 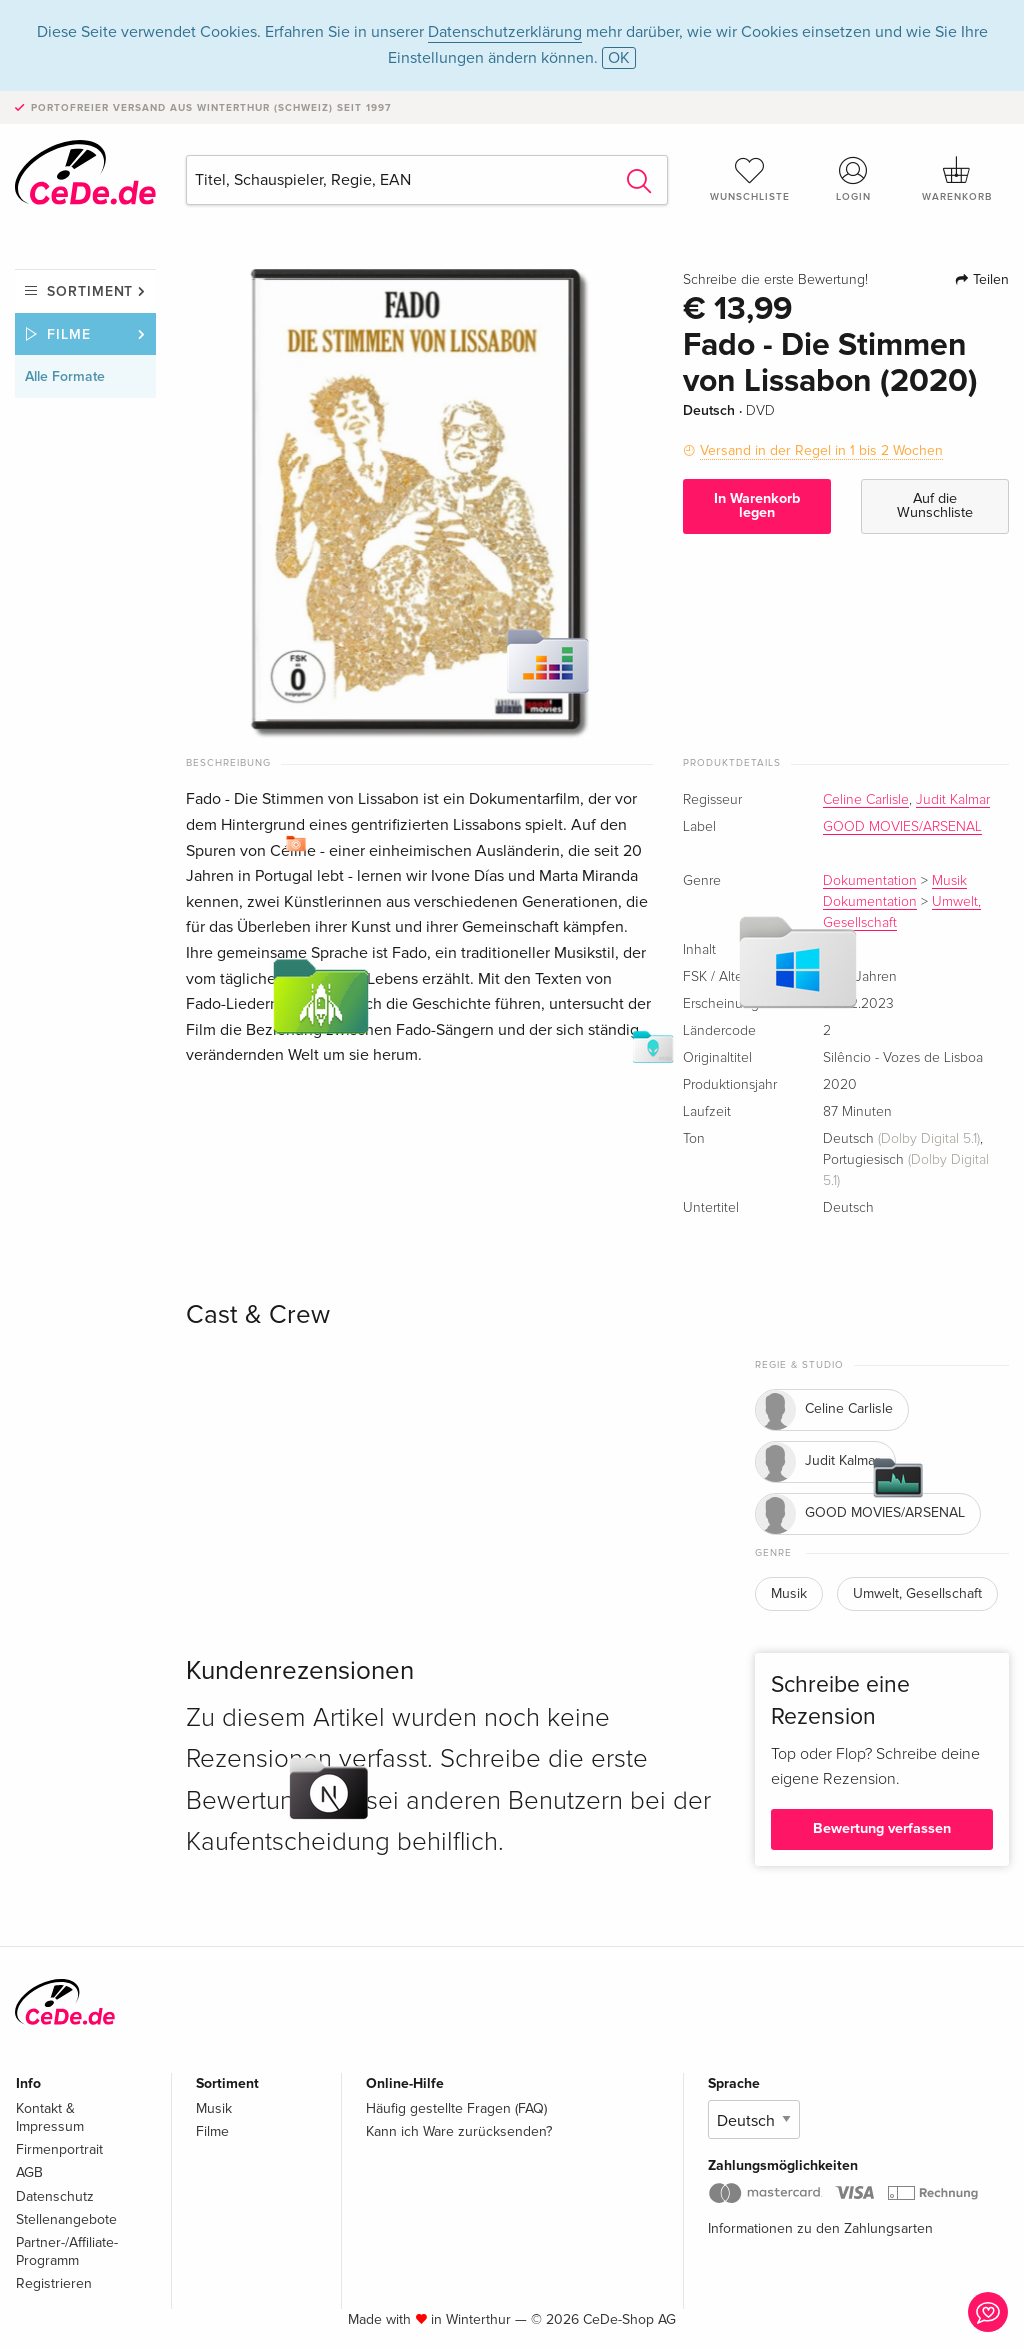 What do you see at coordinates (547, 663) in the screenshot?
I see `open deezer music folder` at bounding box center [547, 663].